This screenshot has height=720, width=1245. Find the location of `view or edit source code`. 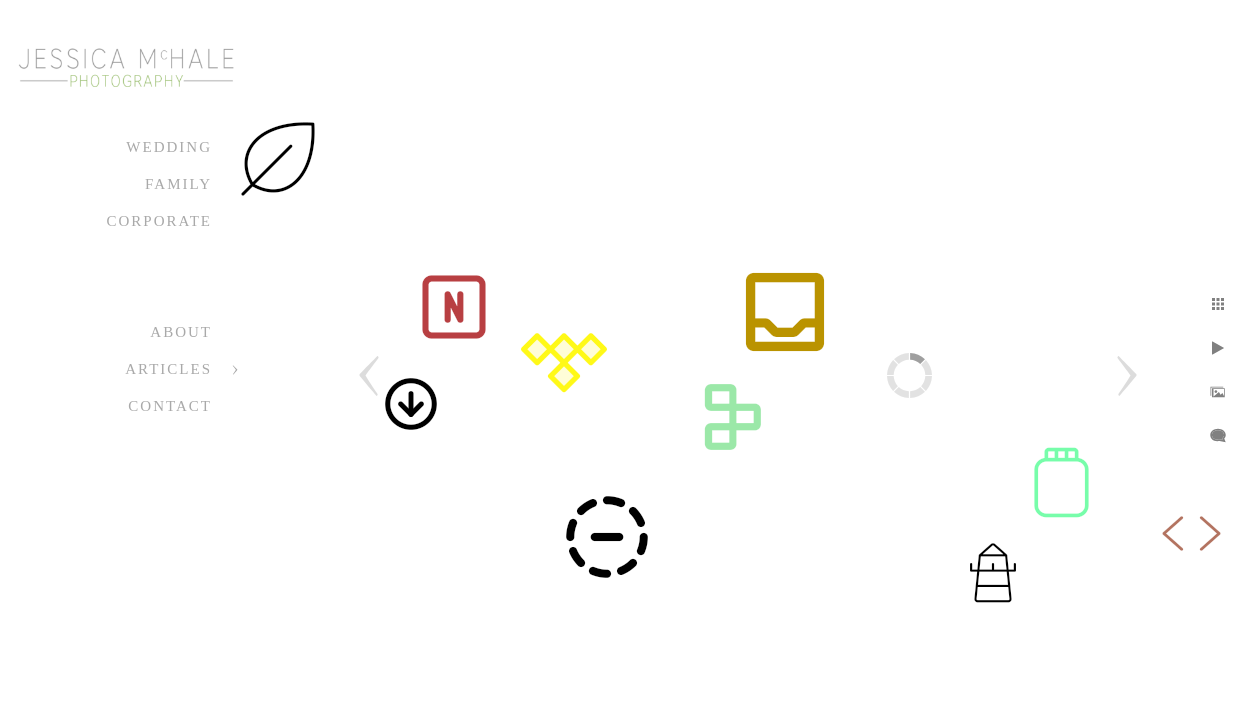

view or edit source code is located at coordinates (1191, 533).